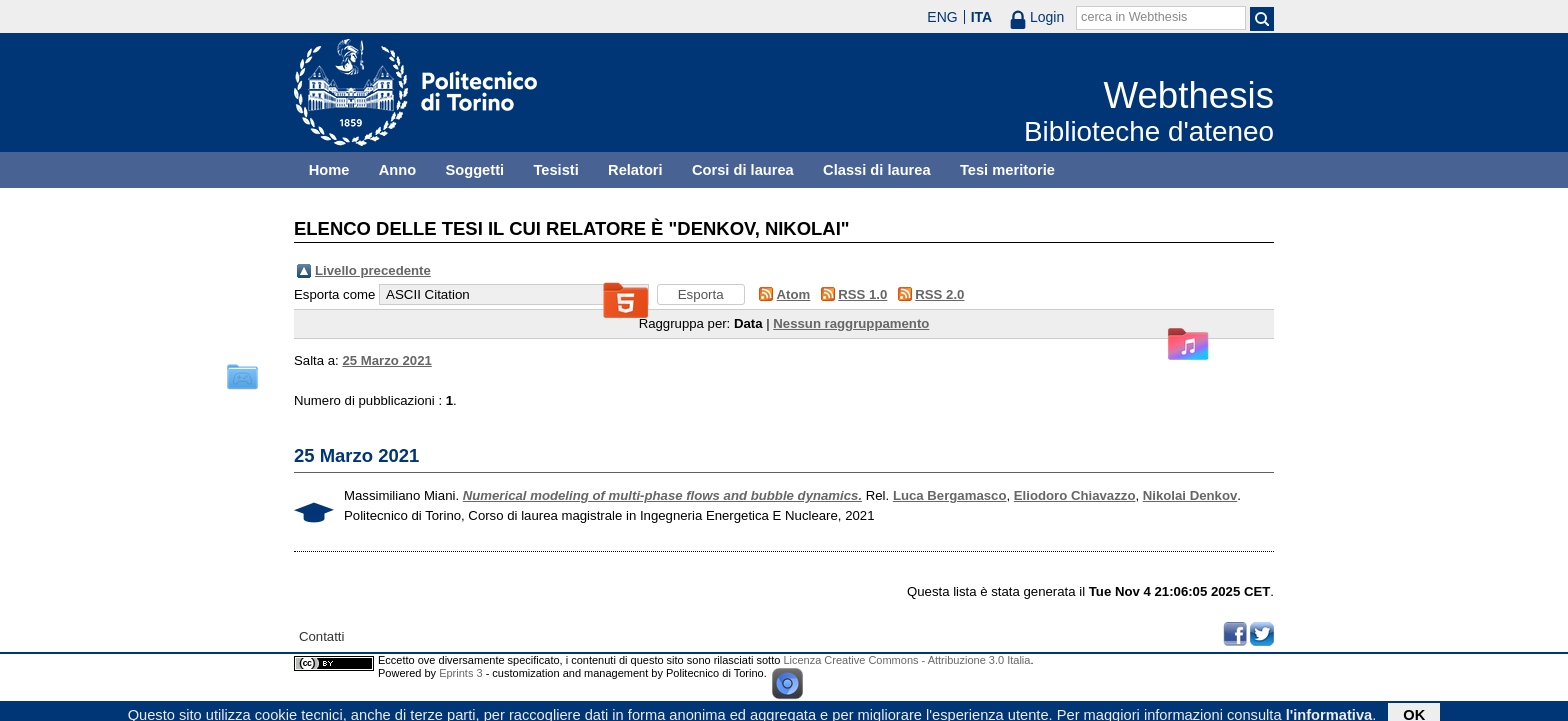 The width and height of the screenshot is (1568, 721). I want to click on open your games folder, so click(242, 376).